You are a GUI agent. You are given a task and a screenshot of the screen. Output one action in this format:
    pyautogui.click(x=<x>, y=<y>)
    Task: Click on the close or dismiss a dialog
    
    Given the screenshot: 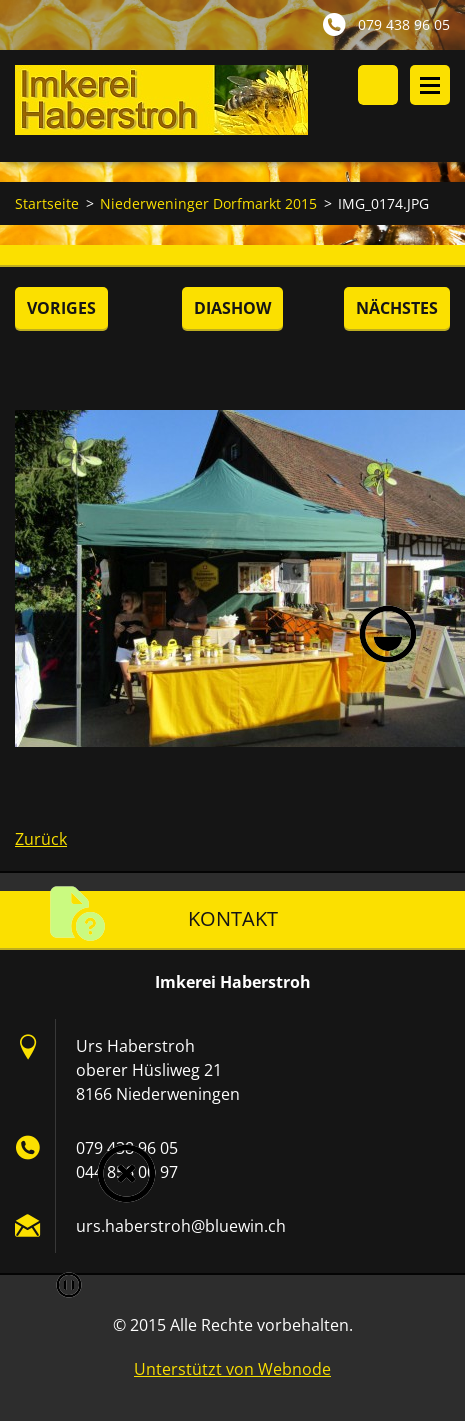 What is the action you would take?
    pyautogui.click(x=126, y=1173)
    